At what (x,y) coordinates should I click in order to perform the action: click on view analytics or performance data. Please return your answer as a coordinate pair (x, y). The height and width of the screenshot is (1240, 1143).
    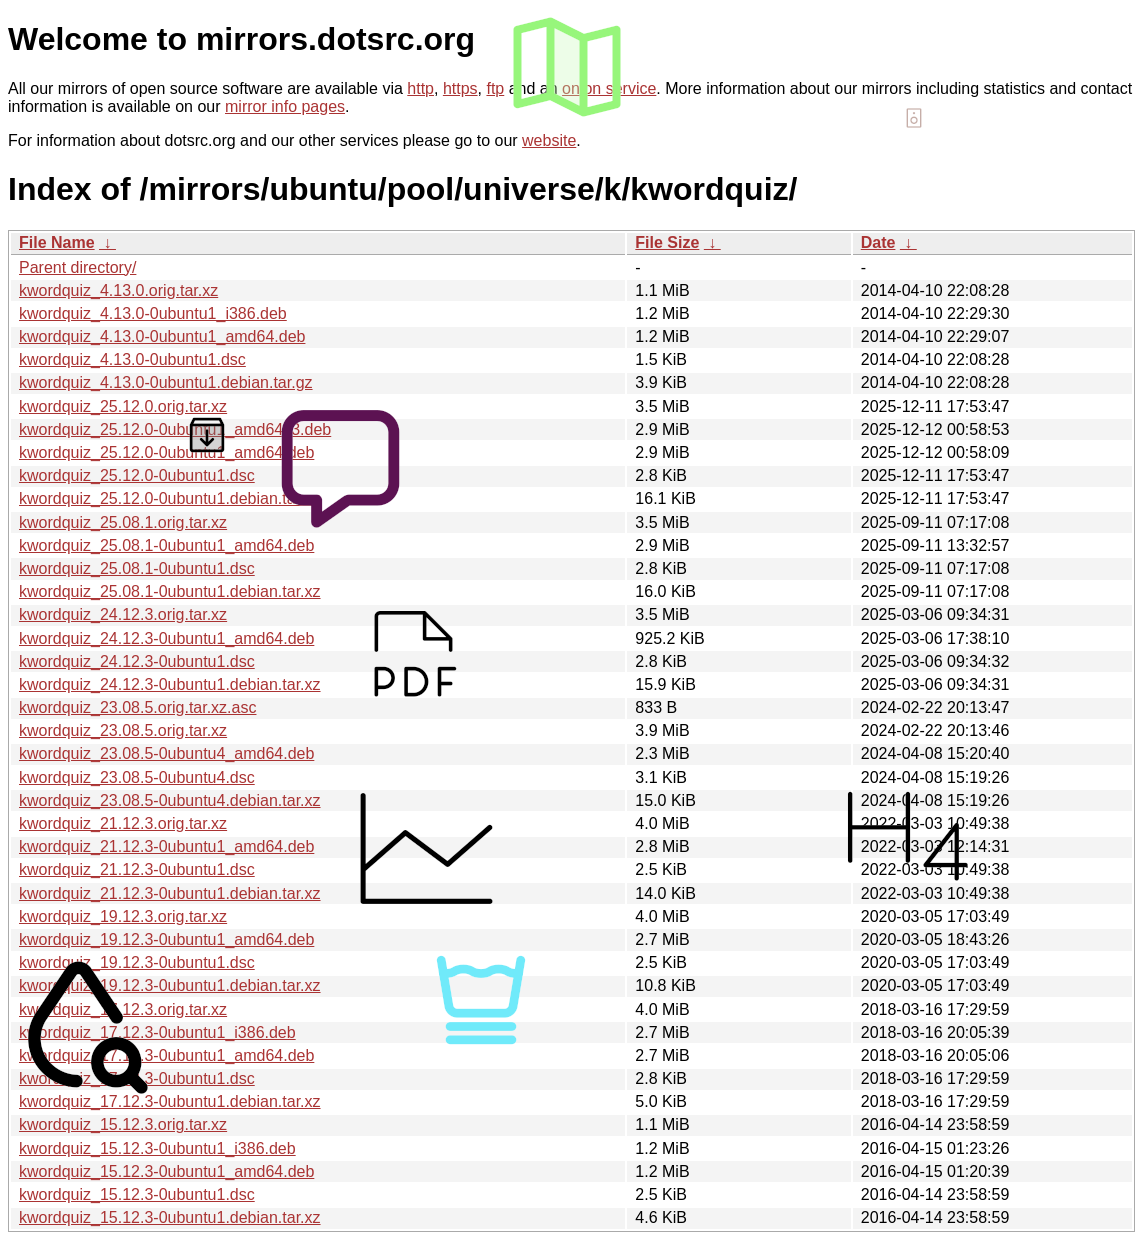
    Looking at the image, I should click on (426, 848).